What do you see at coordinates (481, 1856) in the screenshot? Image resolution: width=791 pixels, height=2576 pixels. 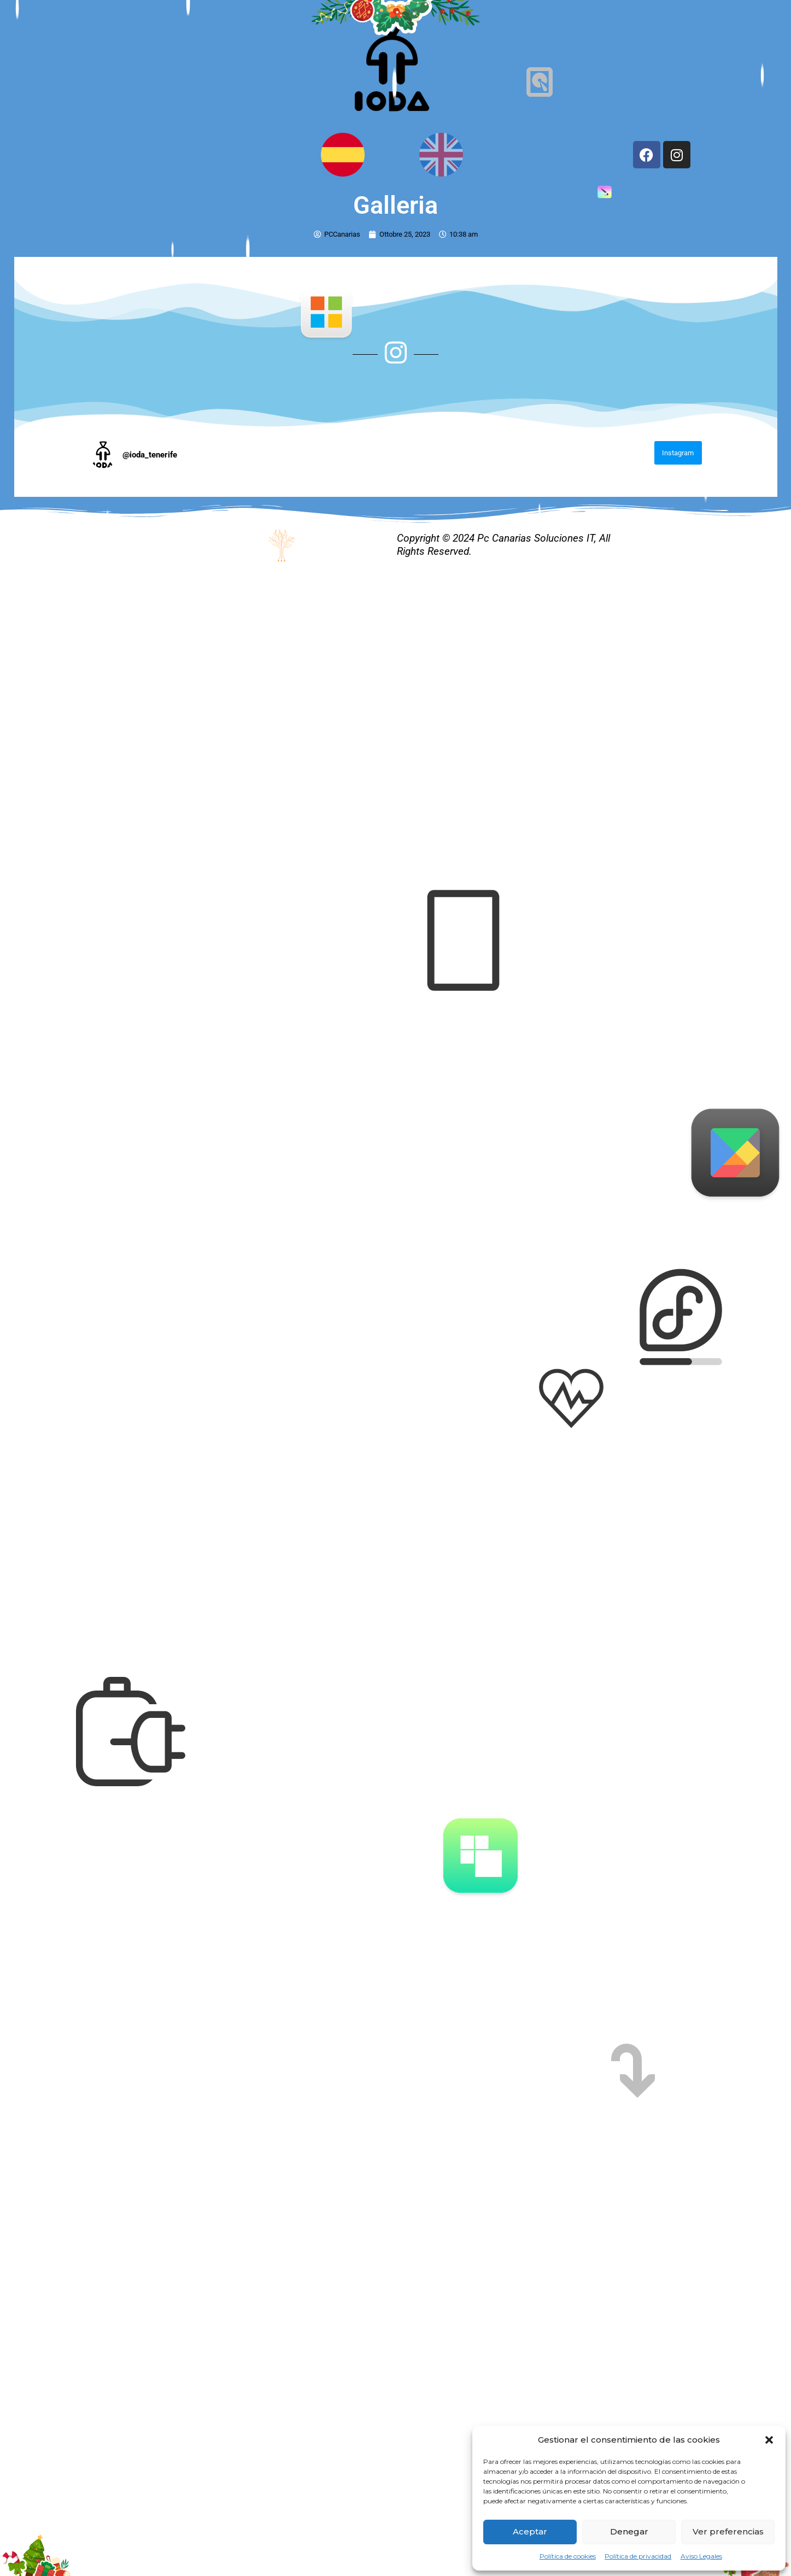 I see `open window tiling and arrangement controls` at bounding box center [481, 1856].